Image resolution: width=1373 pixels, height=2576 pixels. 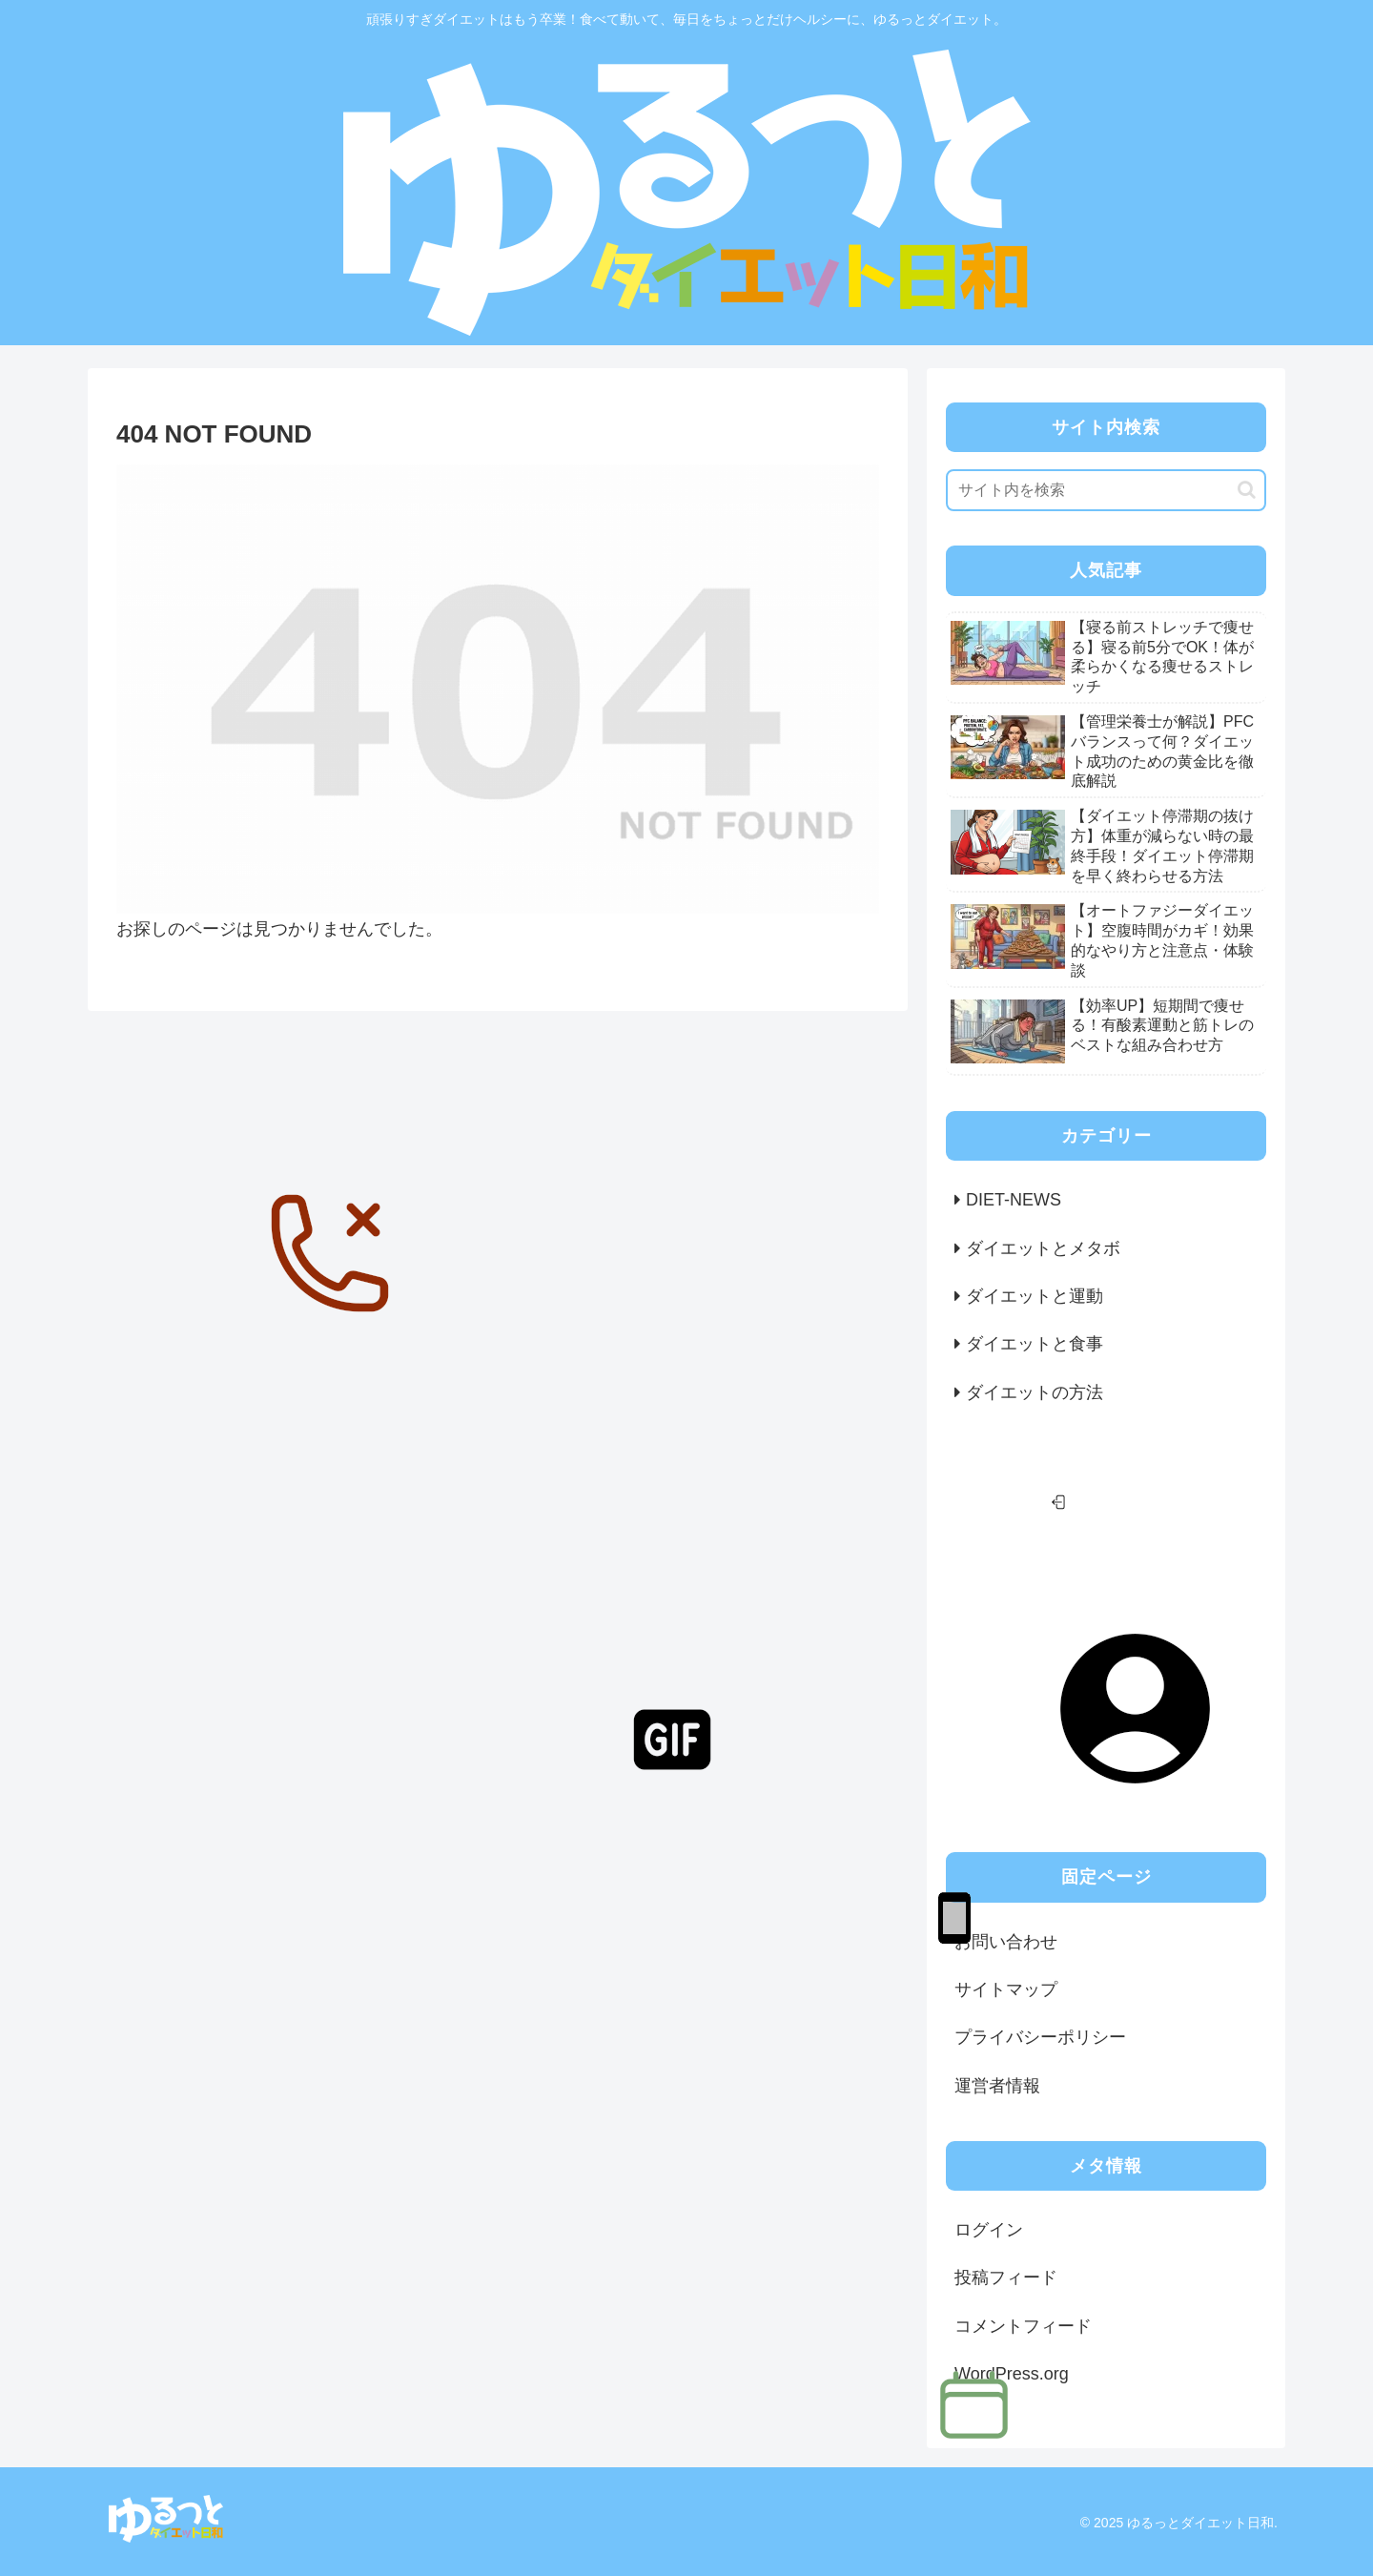 What do you see at coordinates (1059, 1502) in the screenshot?
I see `log out of your account` at bounding box center [1059, 1502].